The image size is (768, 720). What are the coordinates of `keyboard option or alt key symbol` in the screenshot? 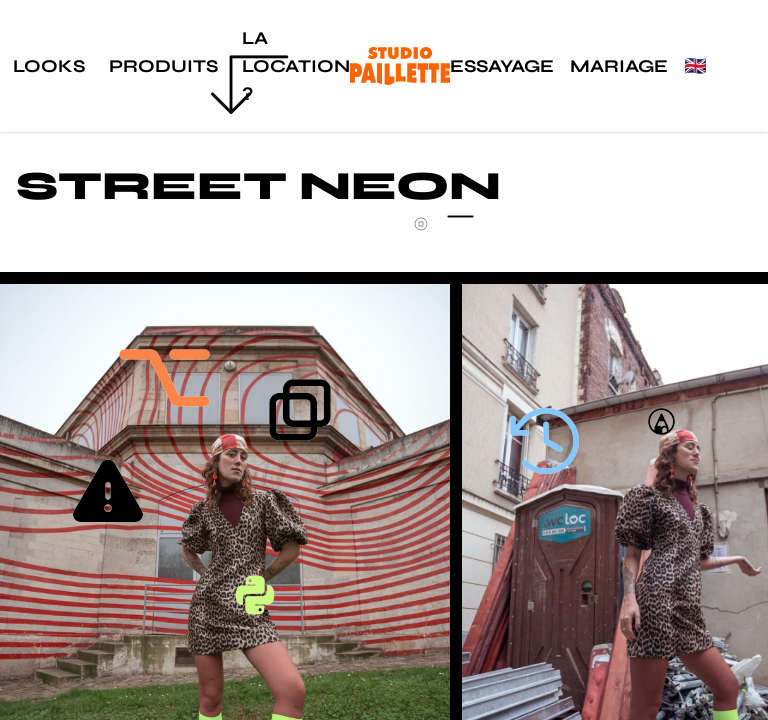 It's located at (164, 374).